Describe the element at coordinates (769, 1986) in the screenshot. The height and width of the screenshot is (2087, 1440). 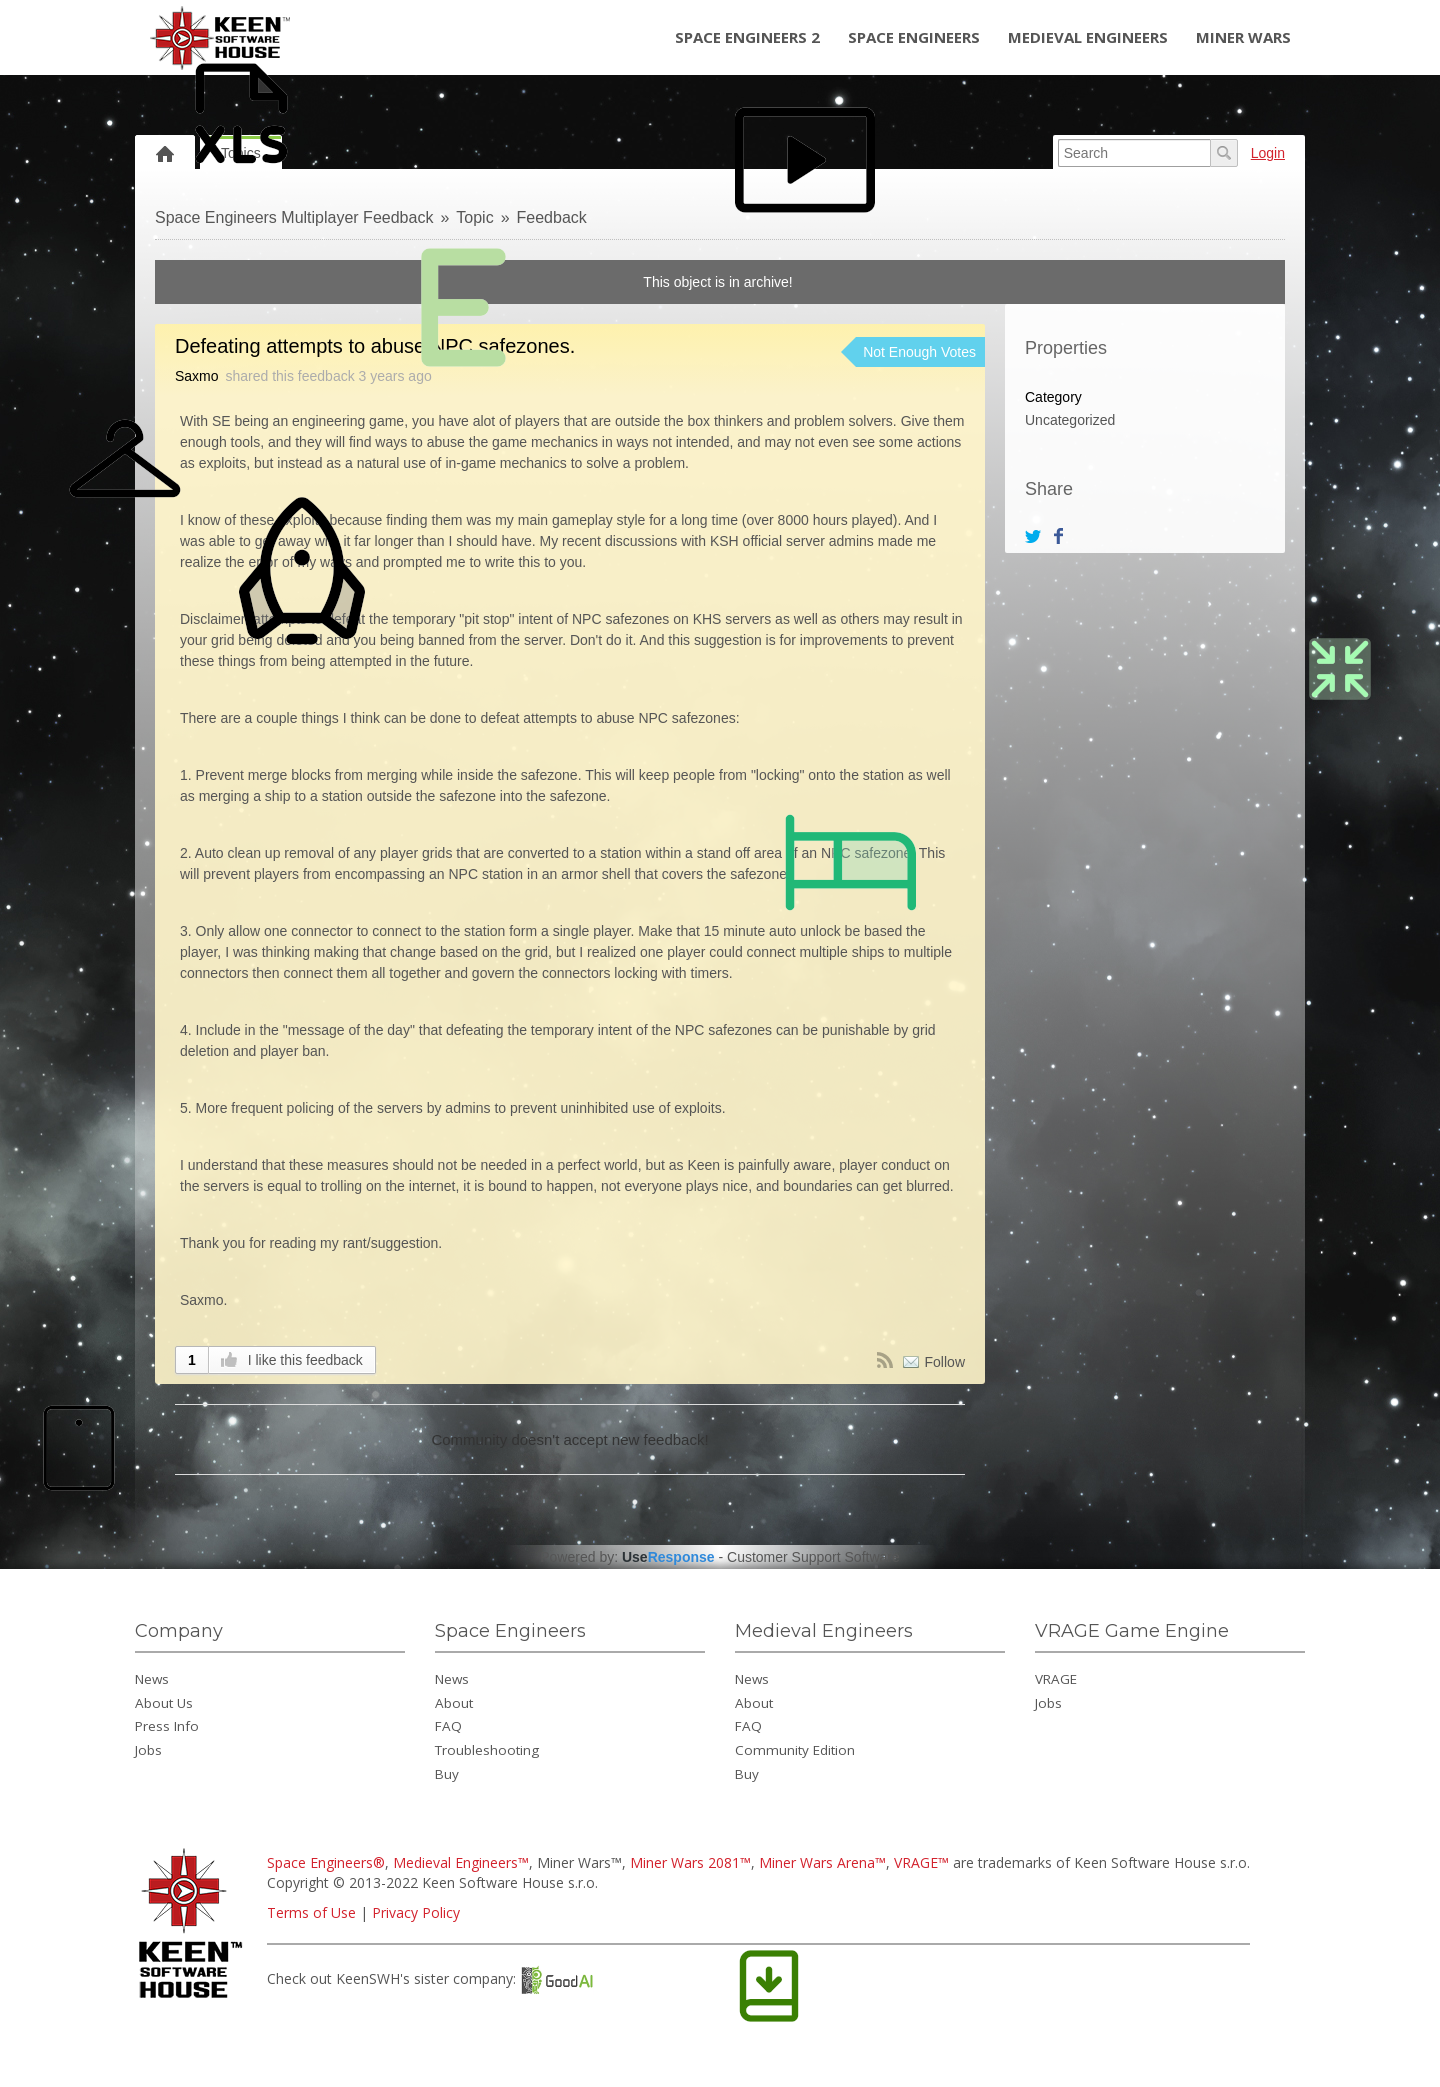
I see `download a book or ebook` at that location.